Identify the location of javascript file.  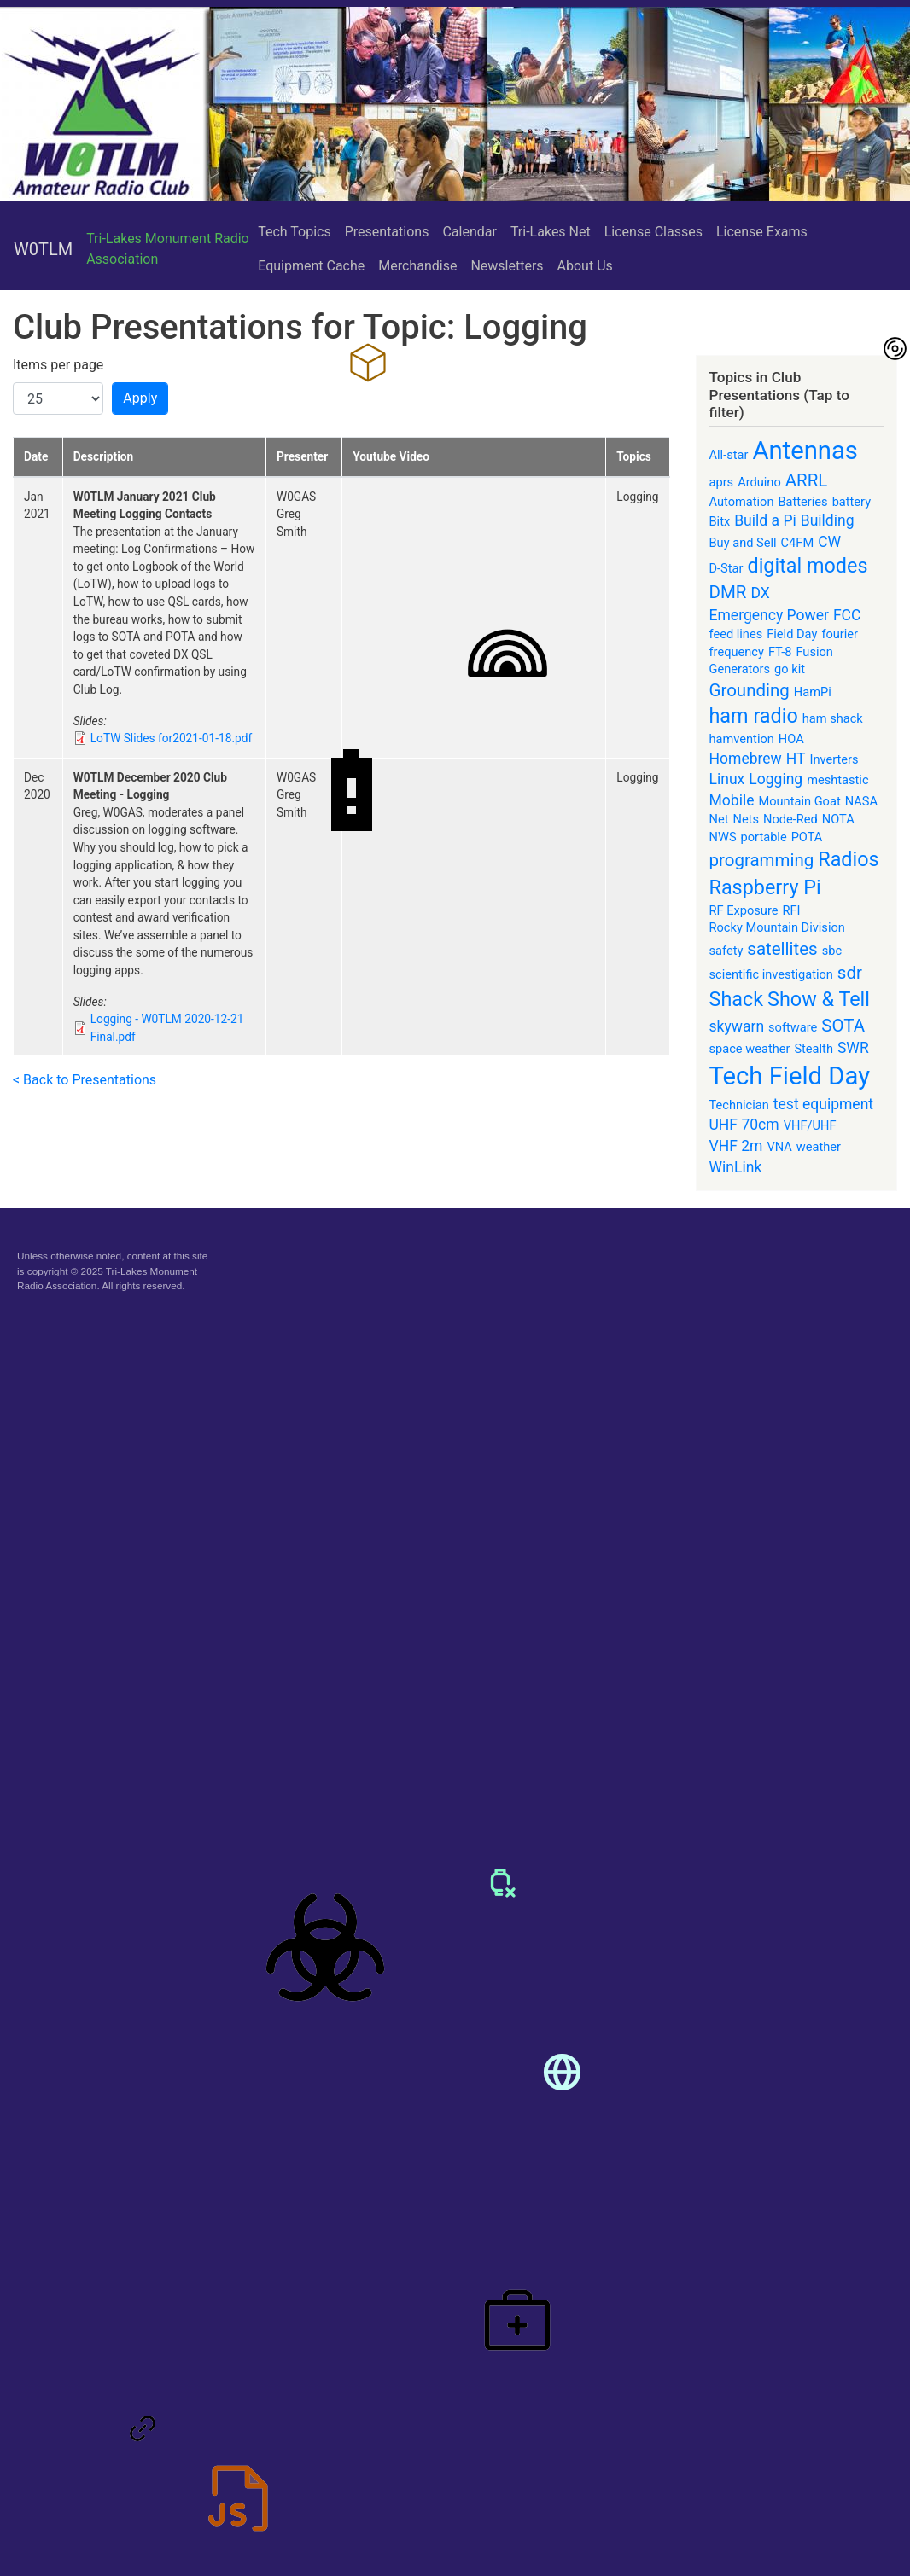
(240, 2498).